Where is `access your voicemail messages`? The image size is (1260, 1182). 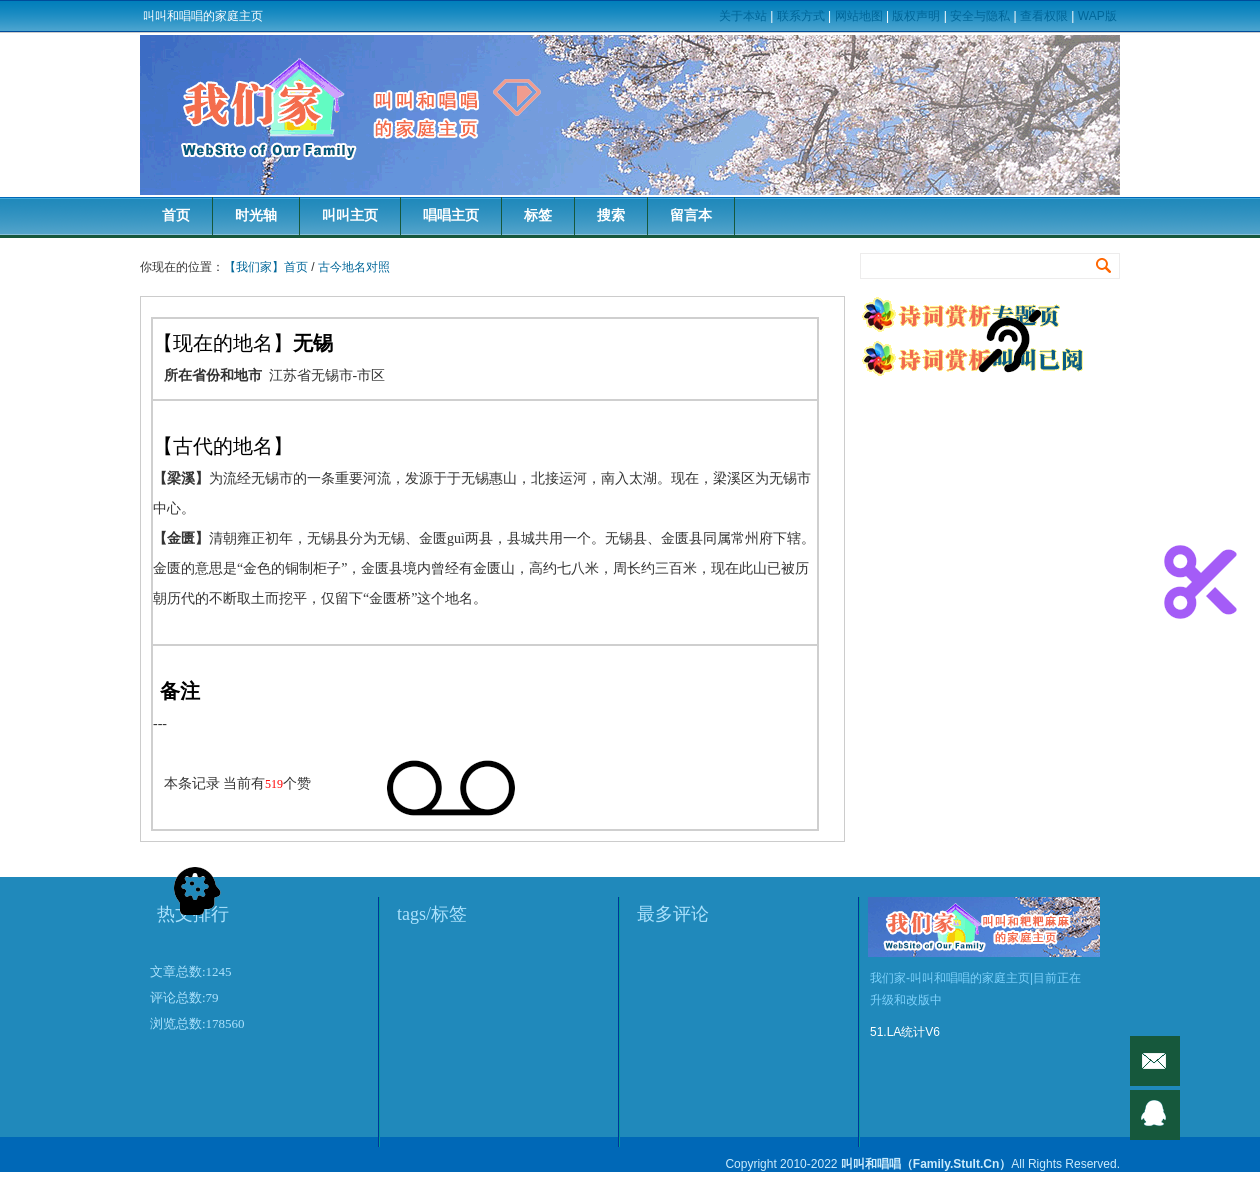
access your voicemail messages is located at coordinates (451, 788).